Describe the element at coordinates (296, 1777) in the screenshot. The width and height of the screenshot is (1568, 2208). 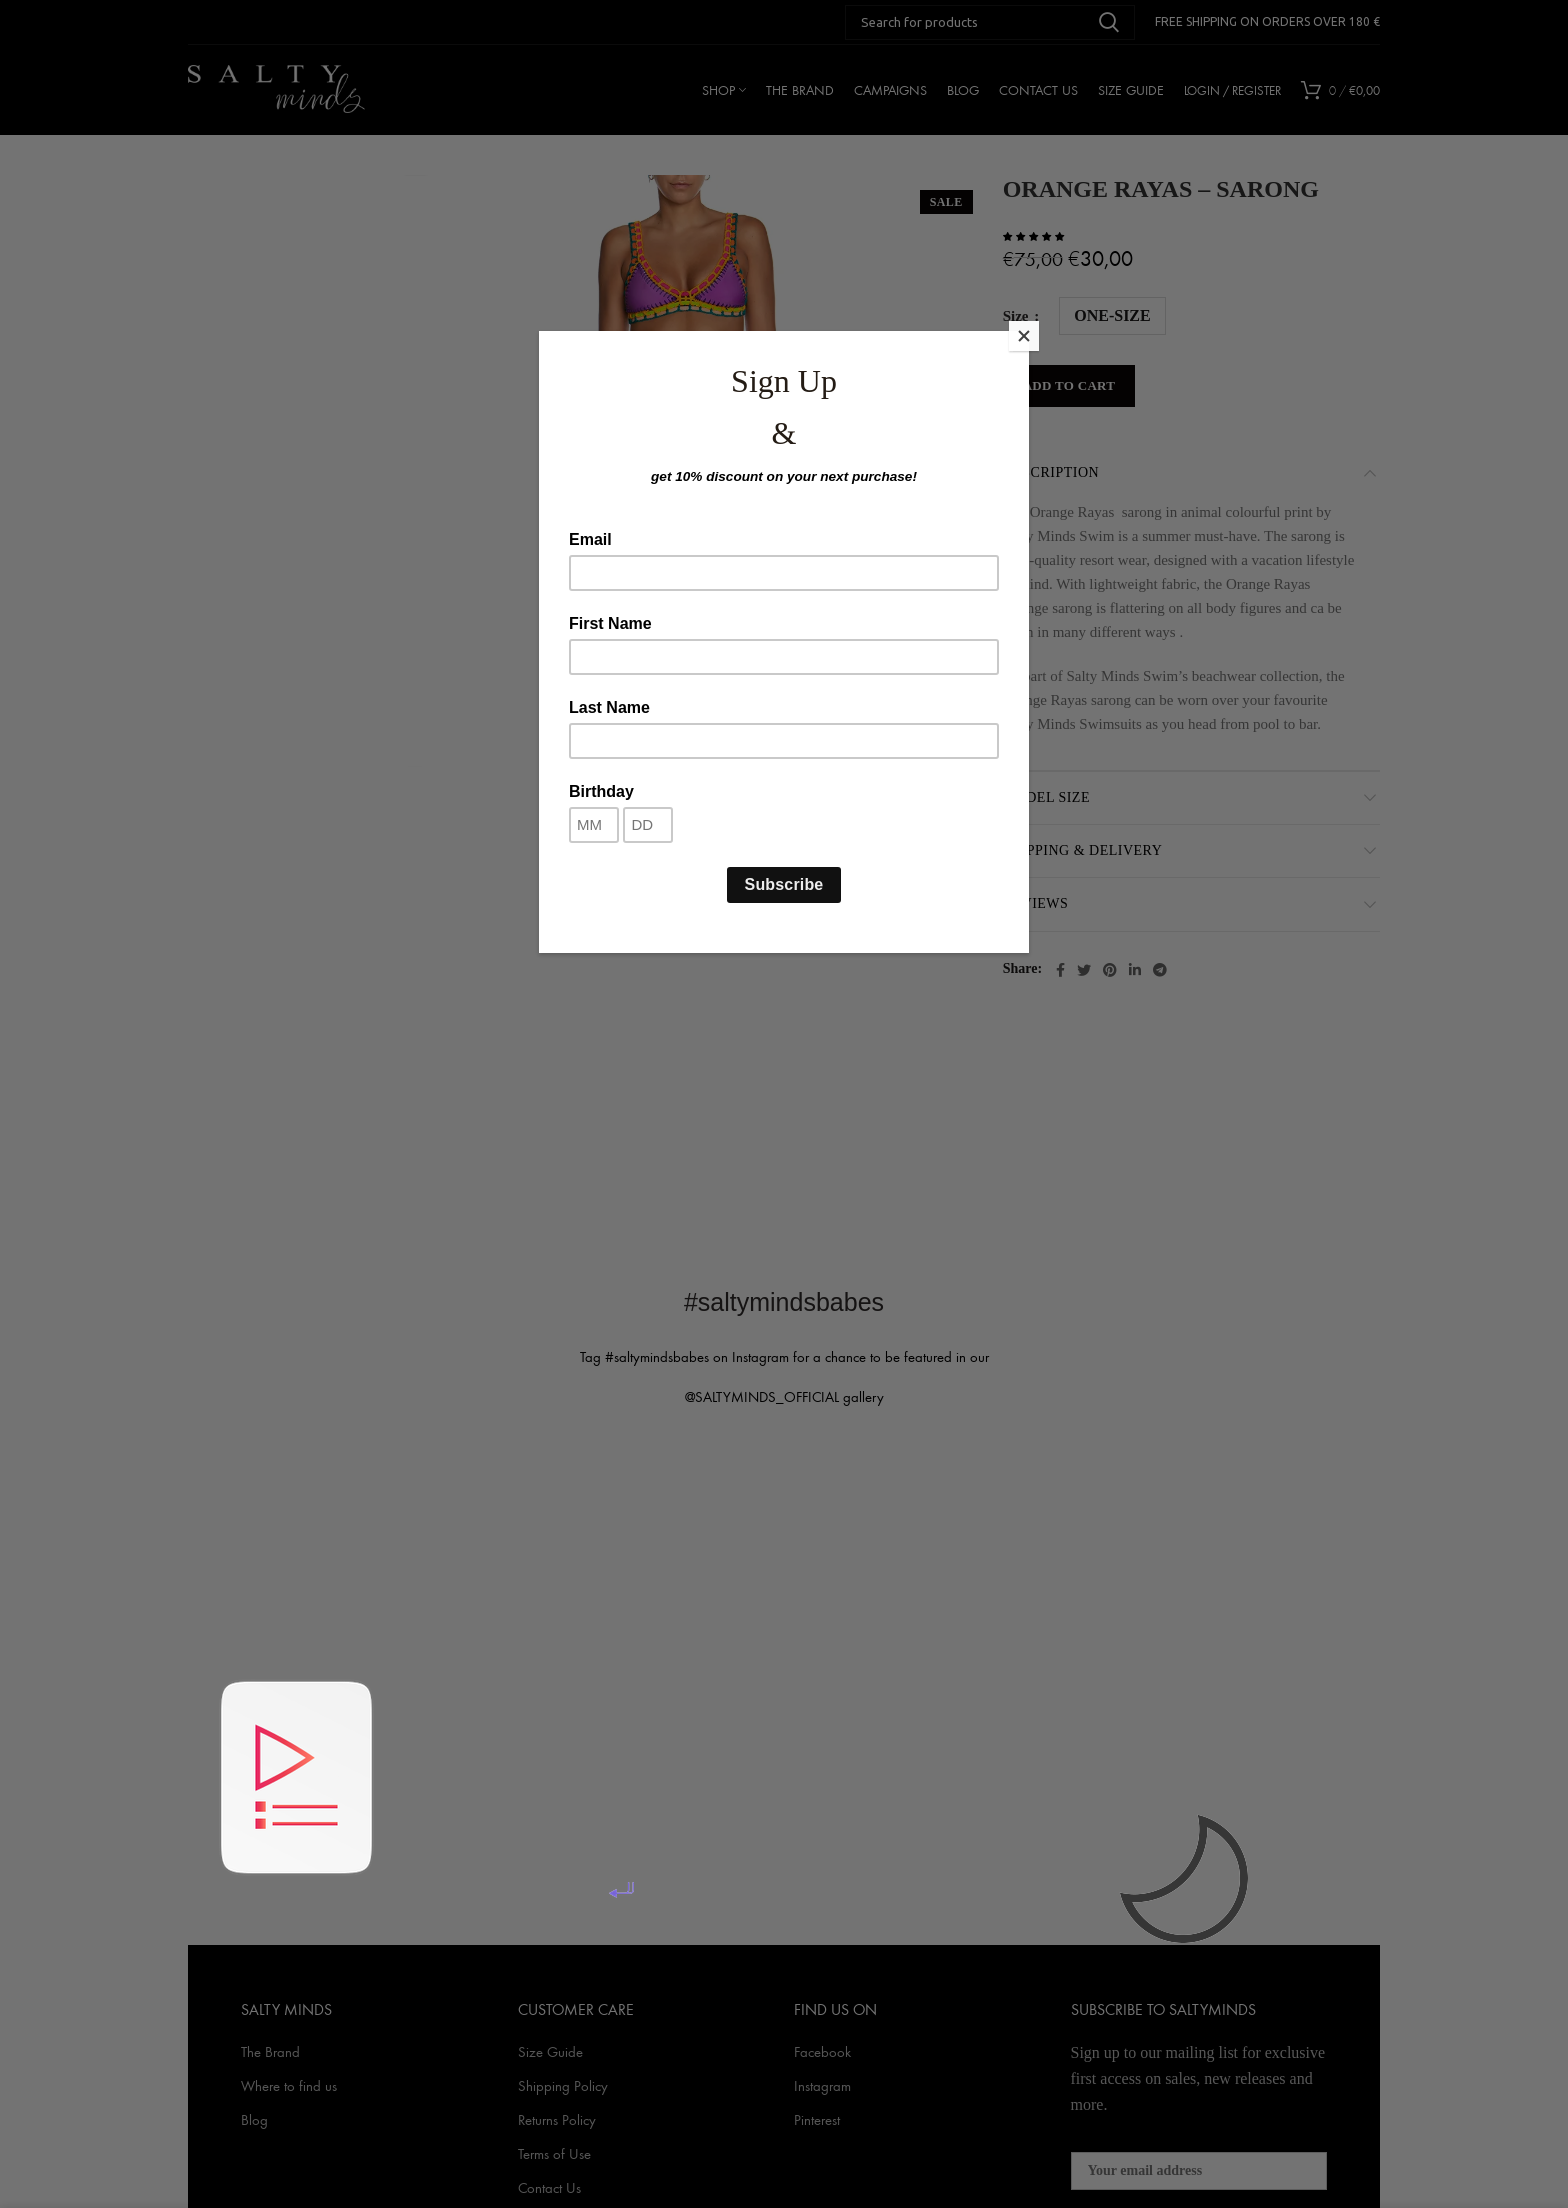
I see `audio playlist file (.scpls format)` at that location.